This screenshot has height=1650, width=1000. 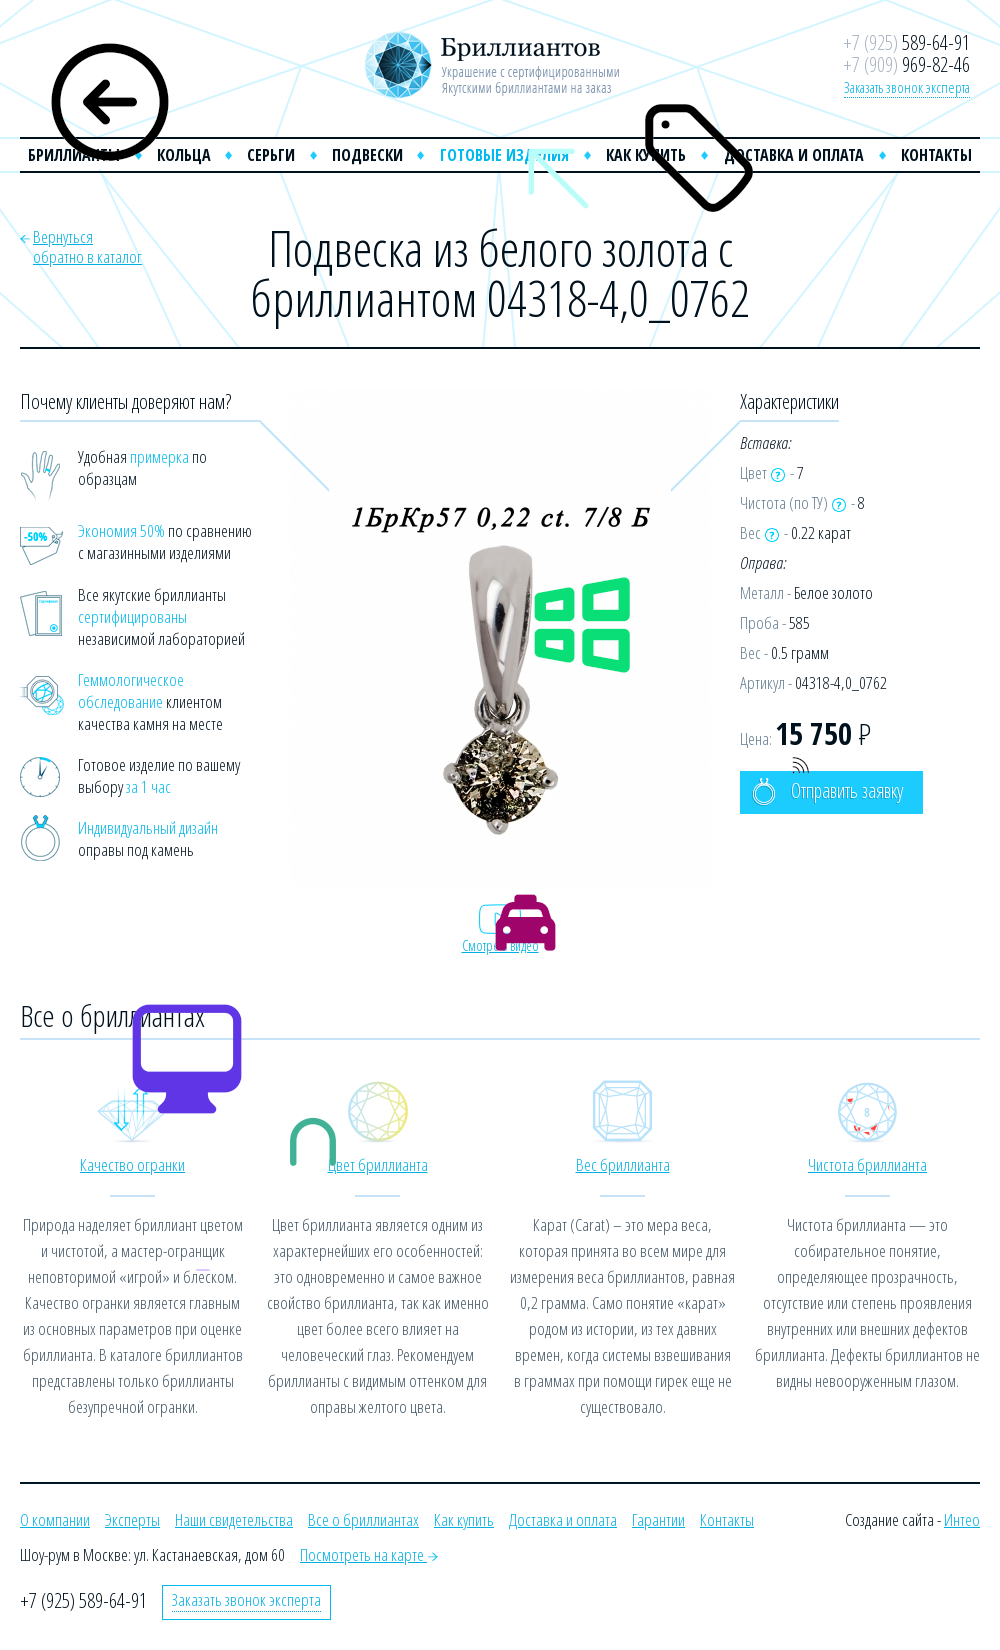 I want to click on navigate back to previous screen, so click(x=558, y=178).